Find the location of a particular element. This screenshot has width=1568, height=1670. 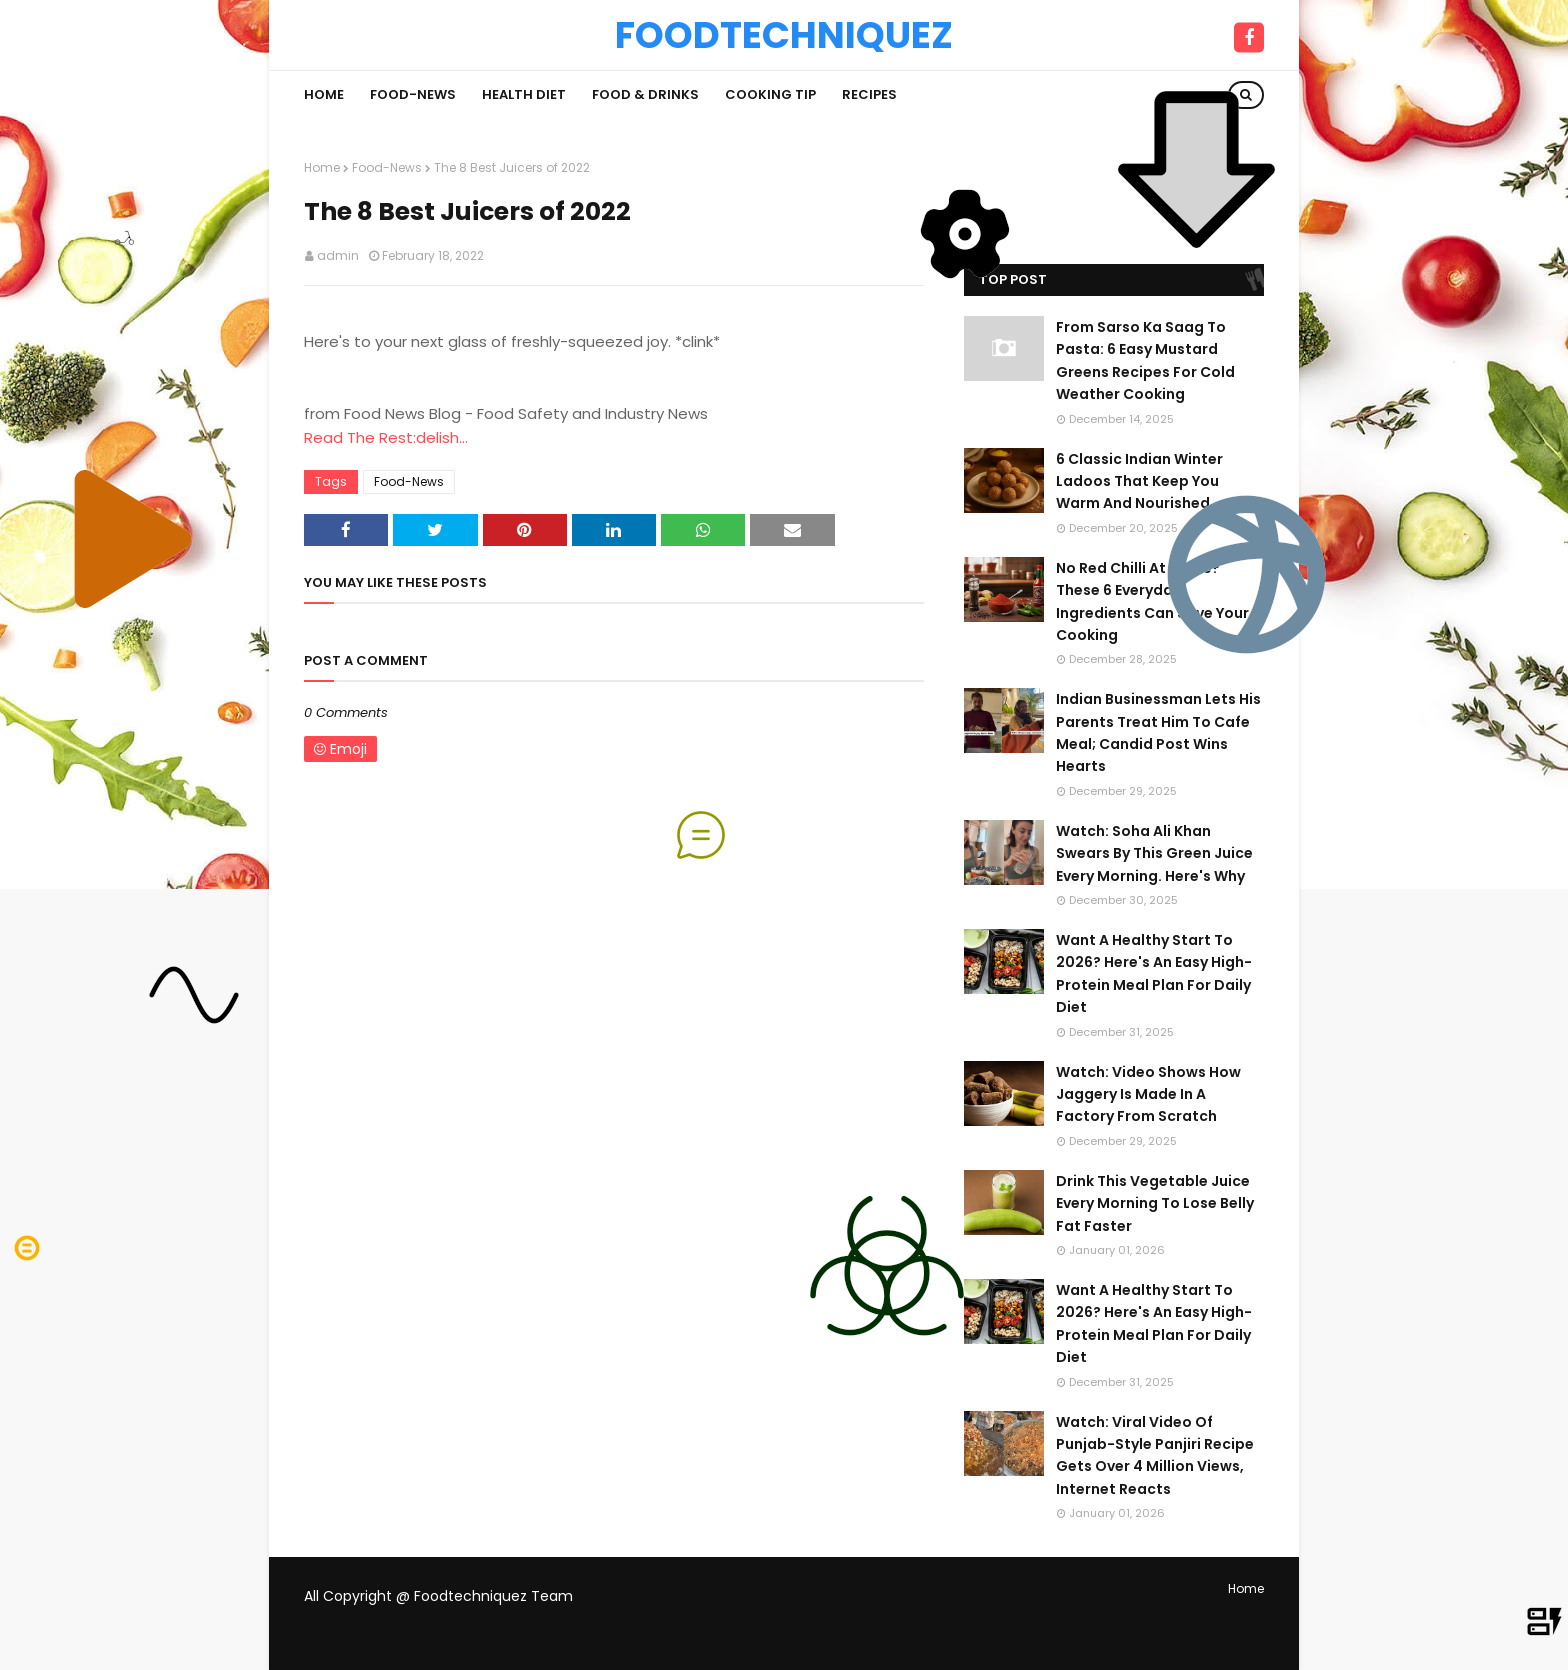

access games or entertainment section is located at coordinates (1246, 574).